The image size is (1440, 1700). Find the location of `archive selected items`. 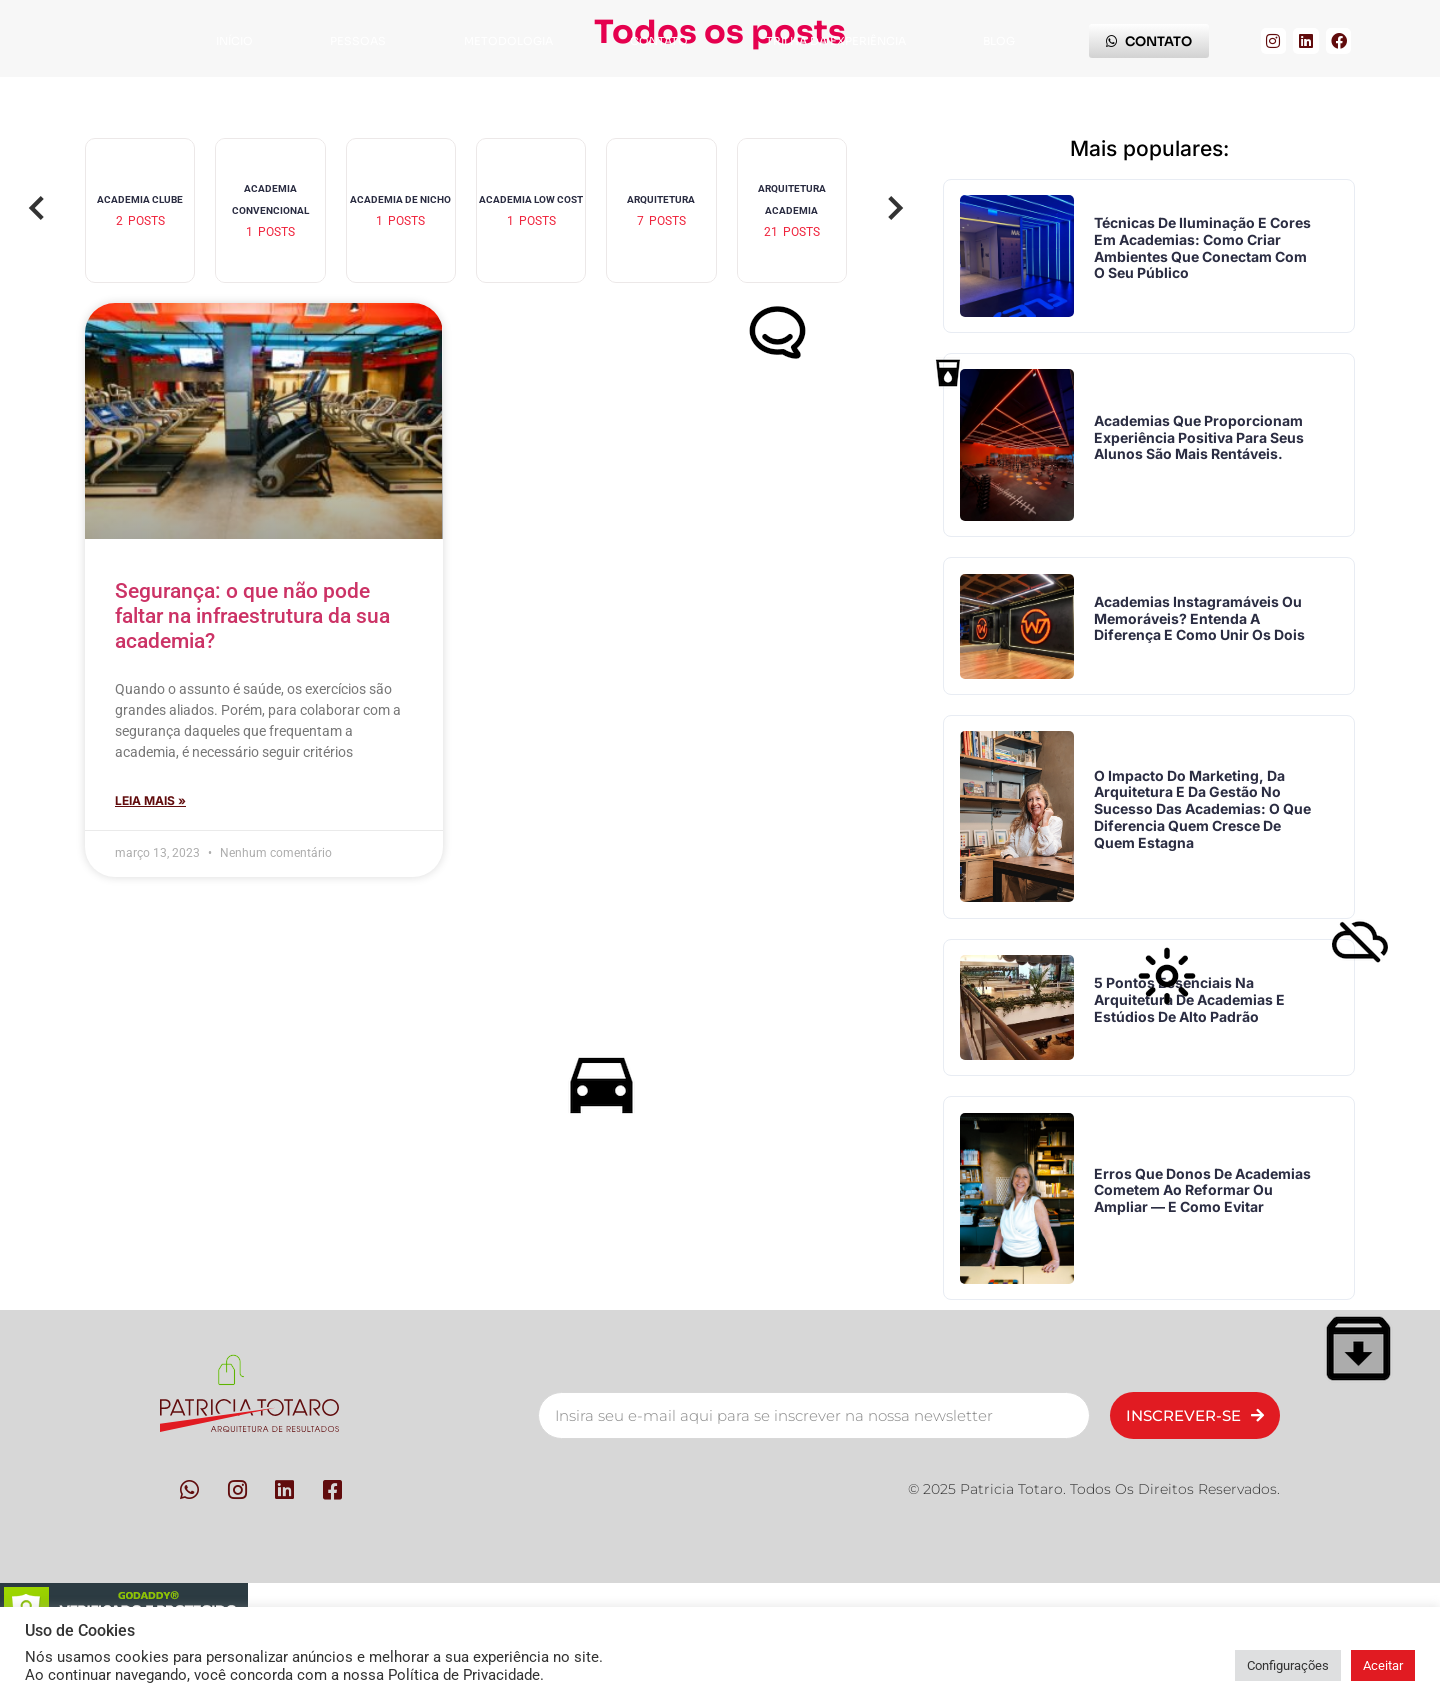

archive selected items is located at coordinates (1358, 1348).